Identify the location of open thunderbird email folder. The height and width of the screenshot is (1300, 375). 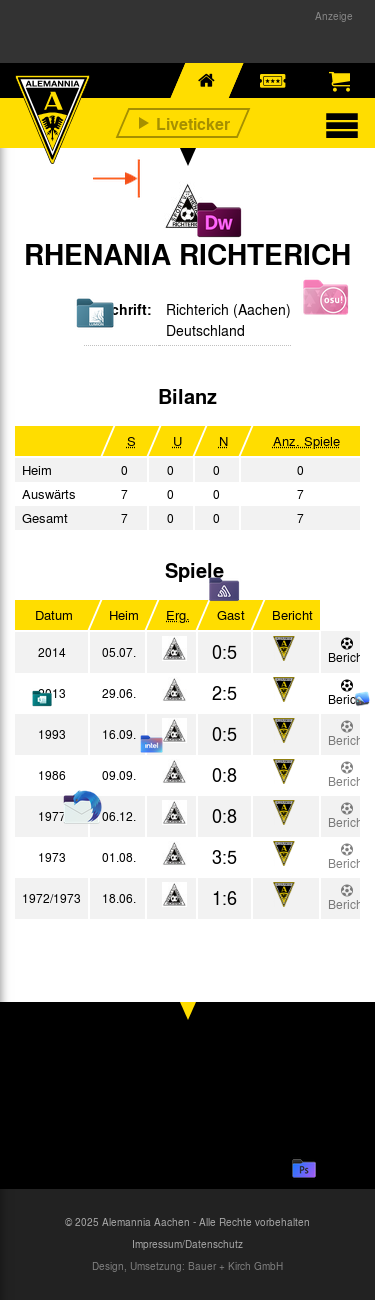
(81, 810).